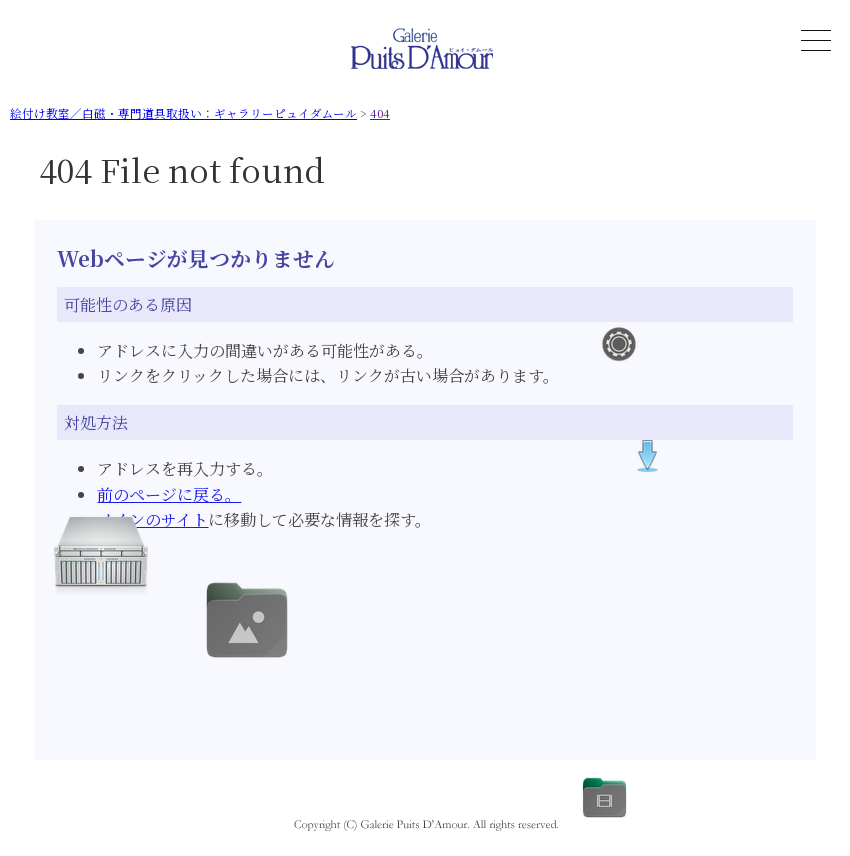 This screenshot has width=850, height=856. I want to click on save file with a new name or location, so click(647, 456).